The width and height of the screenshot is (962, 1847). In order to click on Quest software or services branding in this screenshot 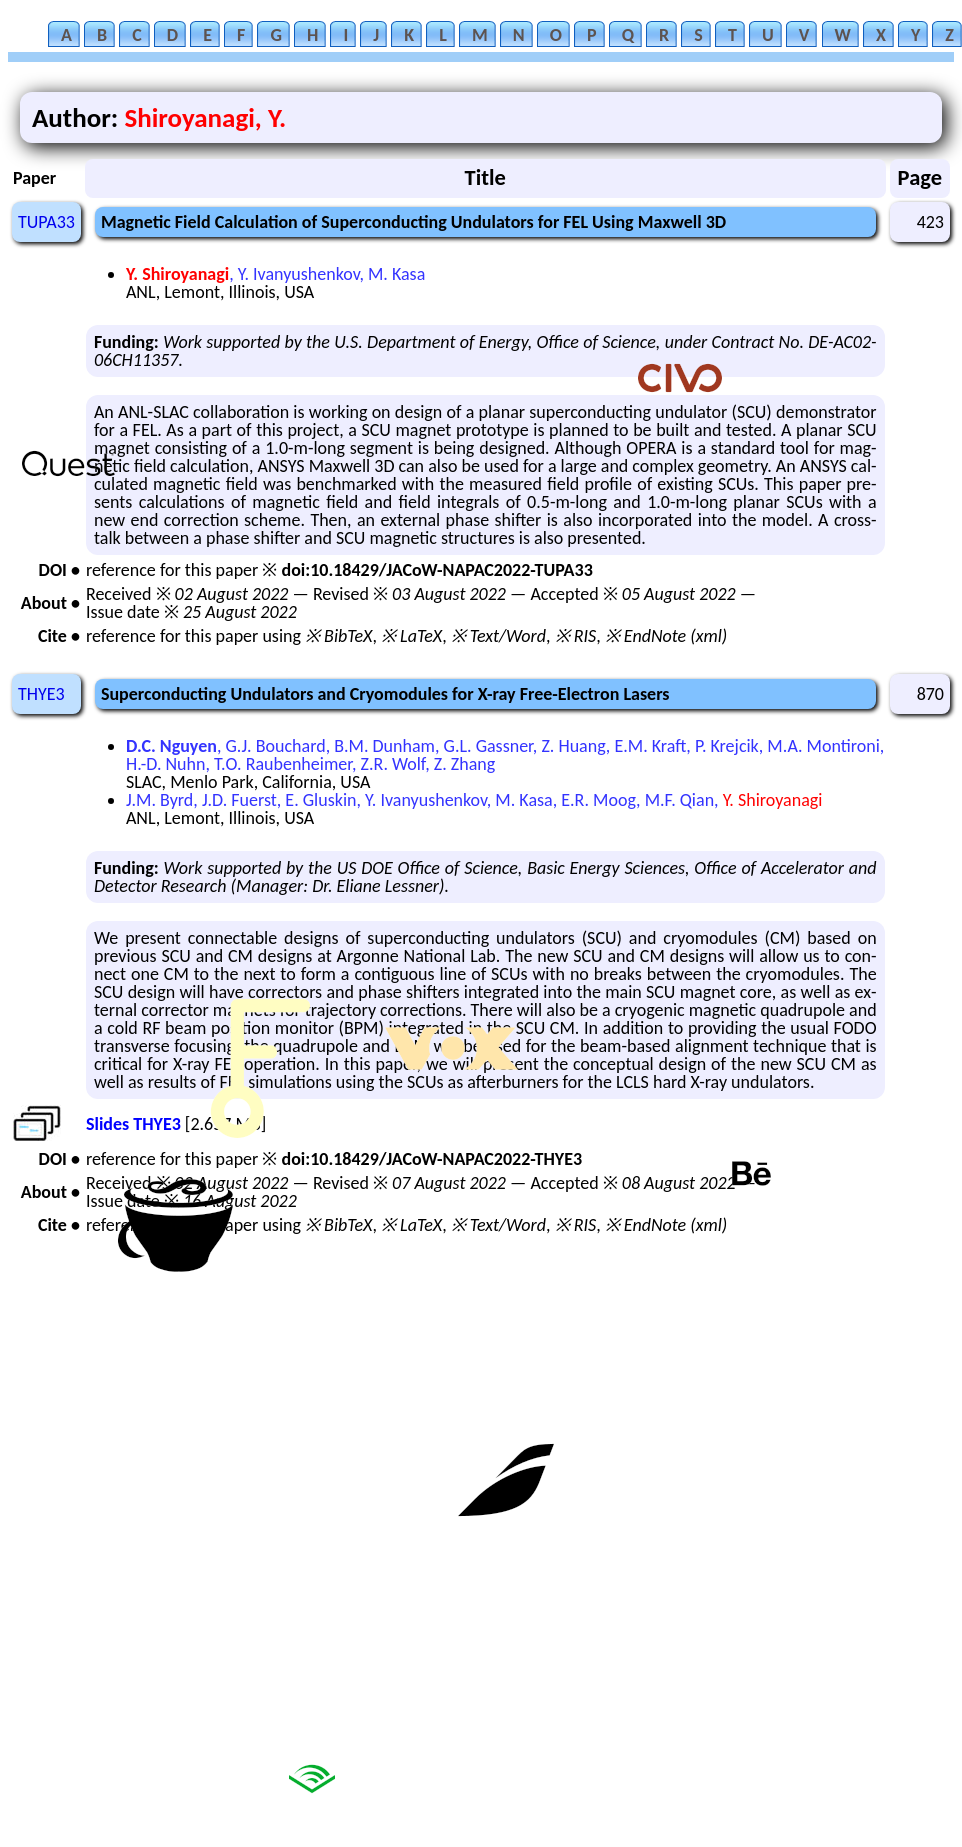, I will do `click(68, 463)`.